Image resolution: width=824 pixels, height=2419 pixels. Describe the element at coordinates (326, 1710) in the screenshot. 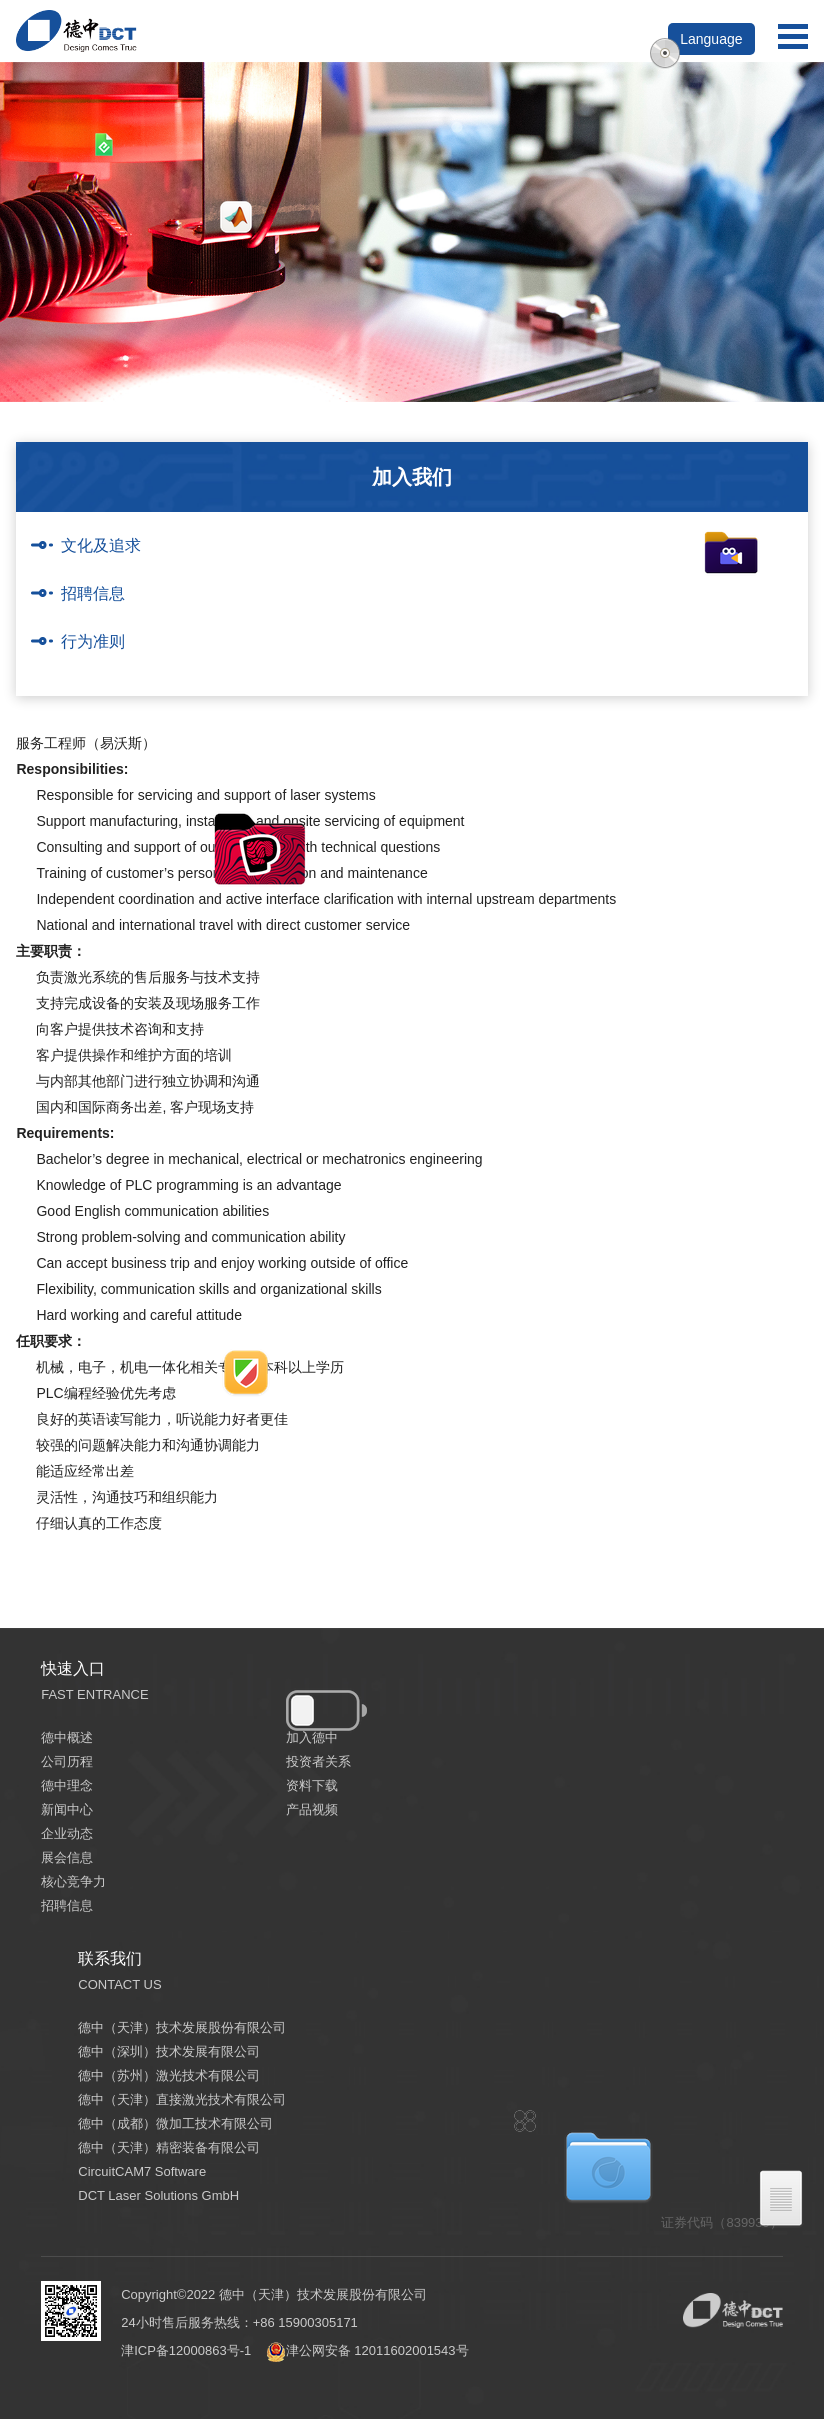

I see `indicates battery level at 30%` at that location.